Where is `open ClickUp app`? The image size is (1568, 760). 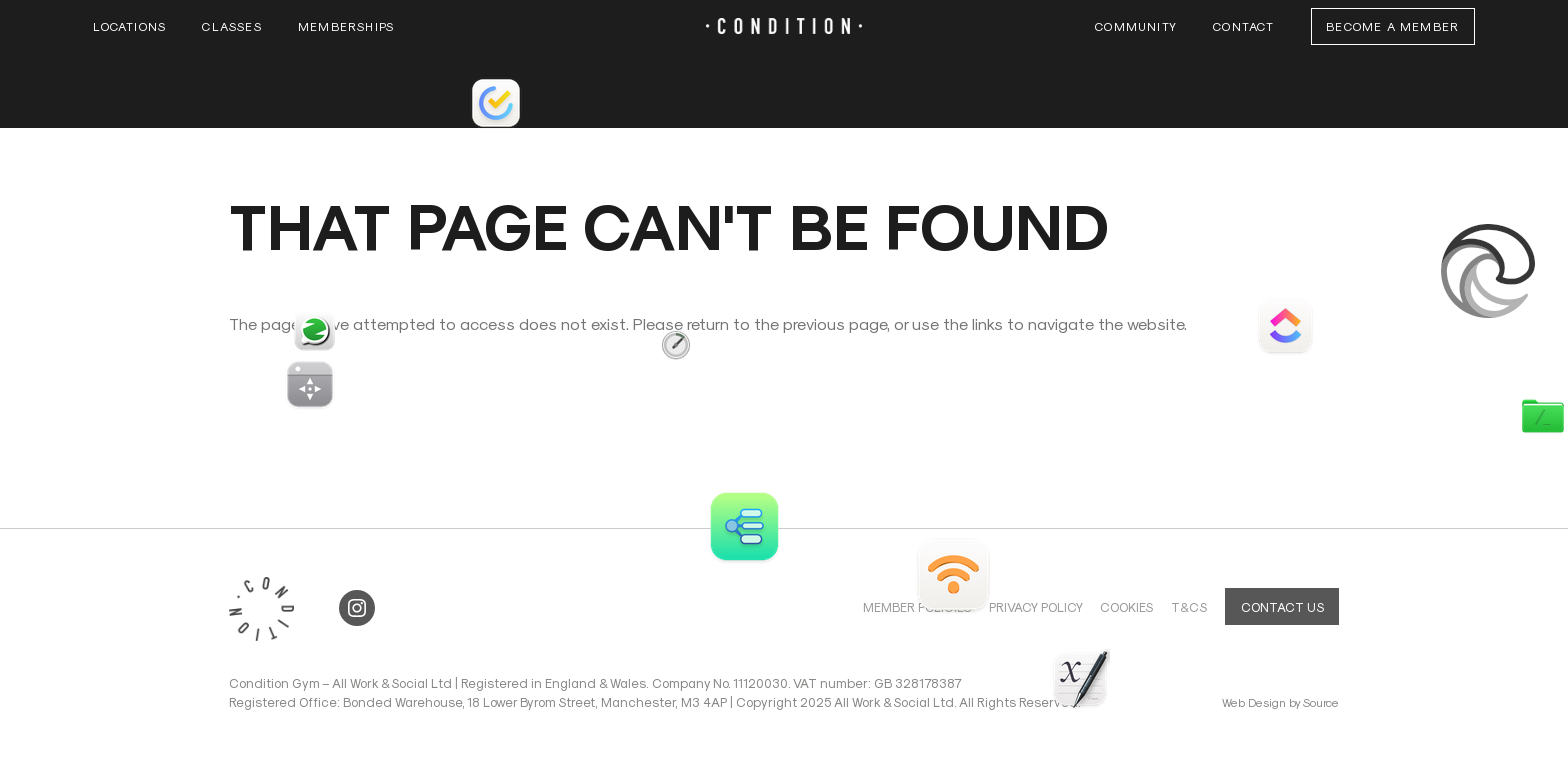
open ClickUp app is located at coordinates (1285, 325).